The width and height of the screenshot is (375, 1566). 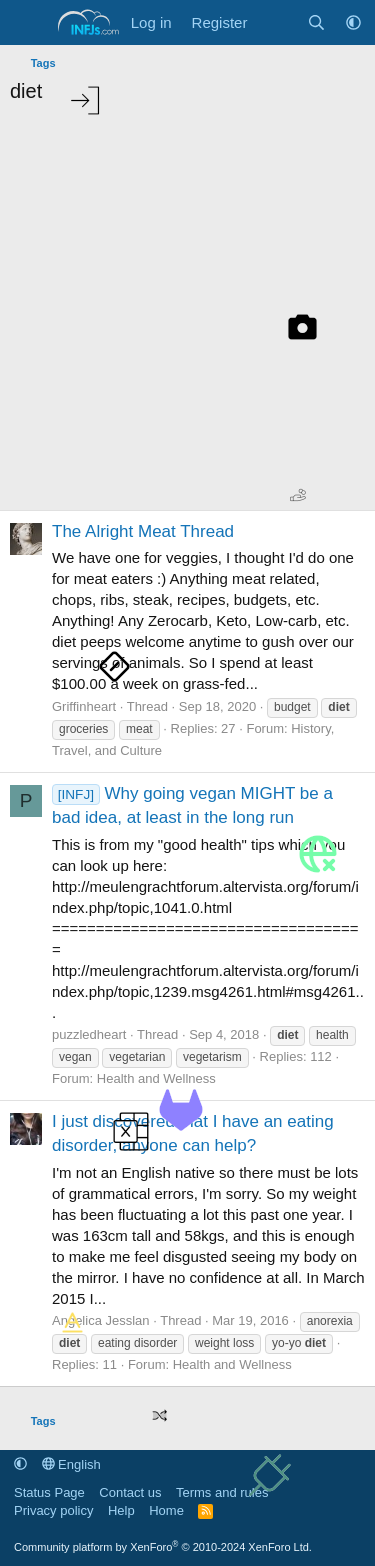 I want to click on open GitLab repository, so click(x=181, y=1110).